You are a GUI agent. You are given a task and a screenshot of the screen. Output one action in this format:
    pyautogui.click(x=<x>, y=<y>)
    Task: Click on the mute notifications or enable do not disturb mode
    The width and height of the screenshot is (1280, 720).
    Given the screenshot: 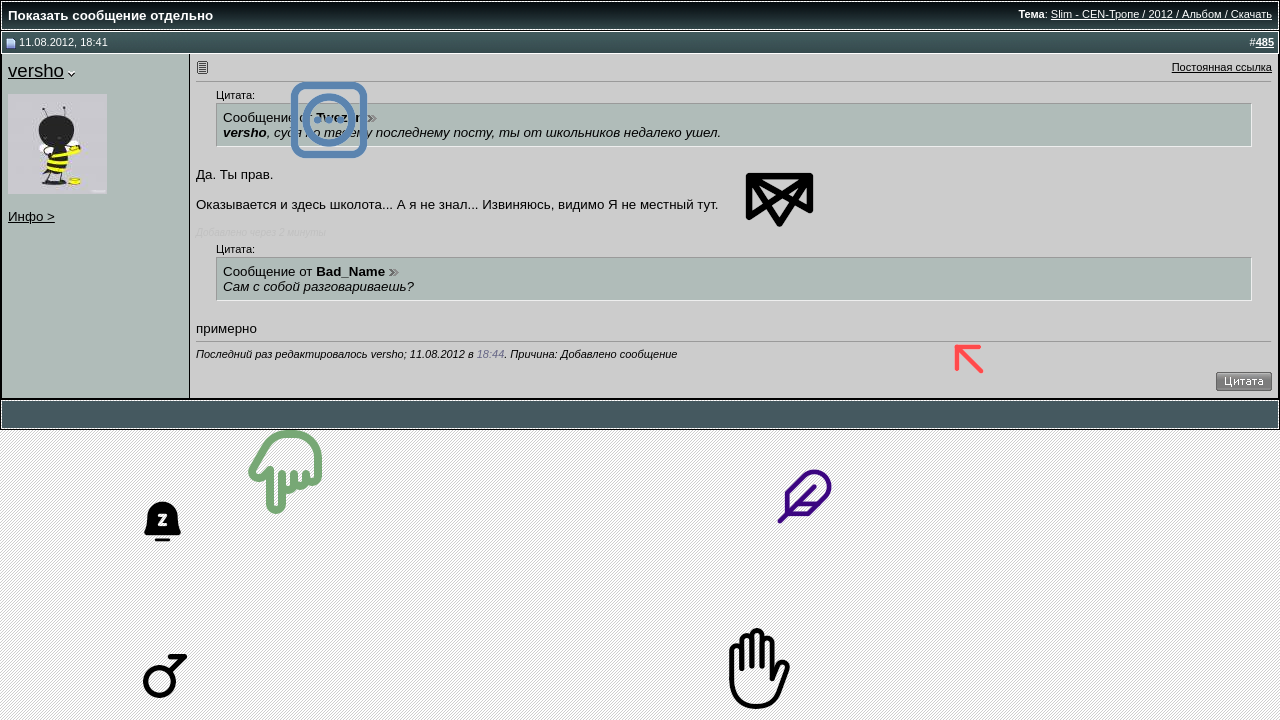 What is the action you would take?
    pyautogui.click(x=162, y=521)
    